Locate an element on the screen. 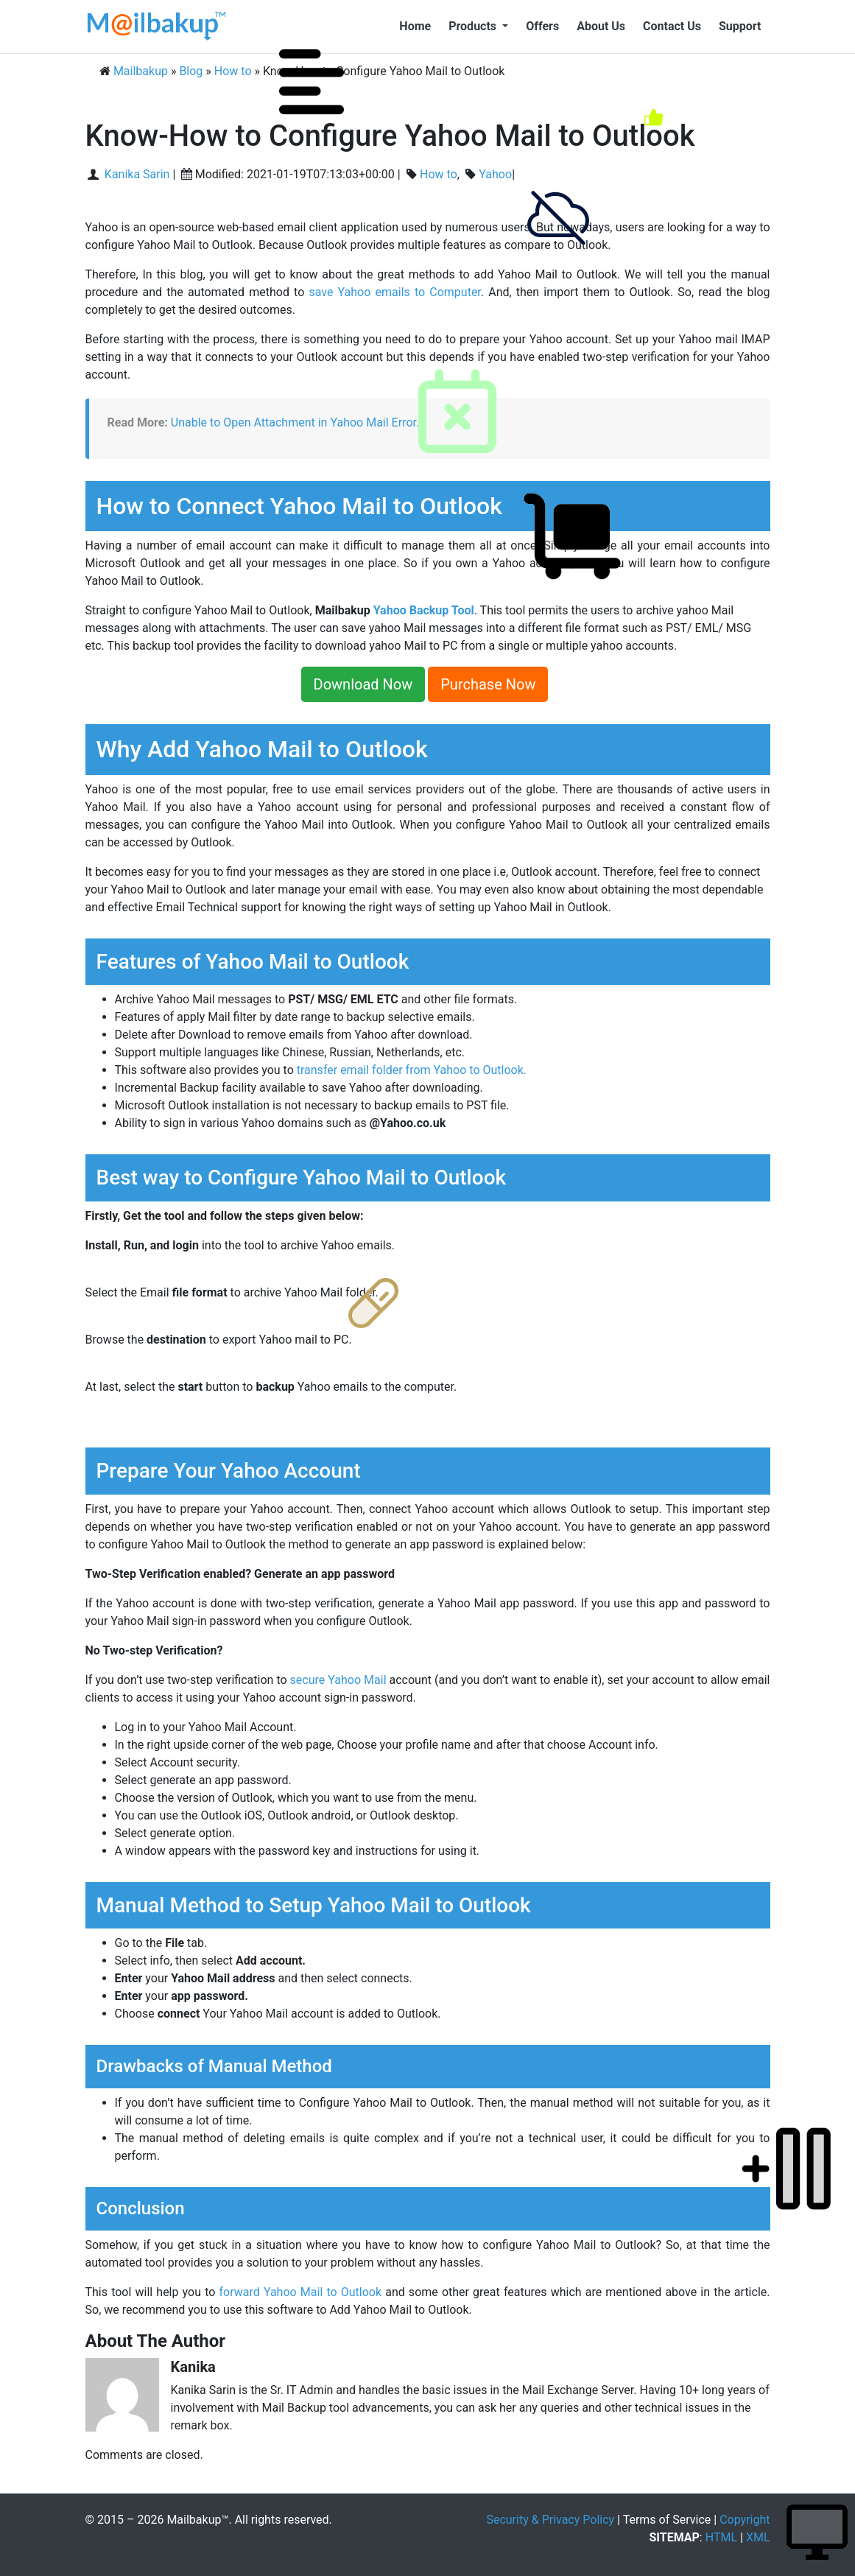 This screenshot has width=855, height=2576. view medication information is located at coordinates (373, 1303).